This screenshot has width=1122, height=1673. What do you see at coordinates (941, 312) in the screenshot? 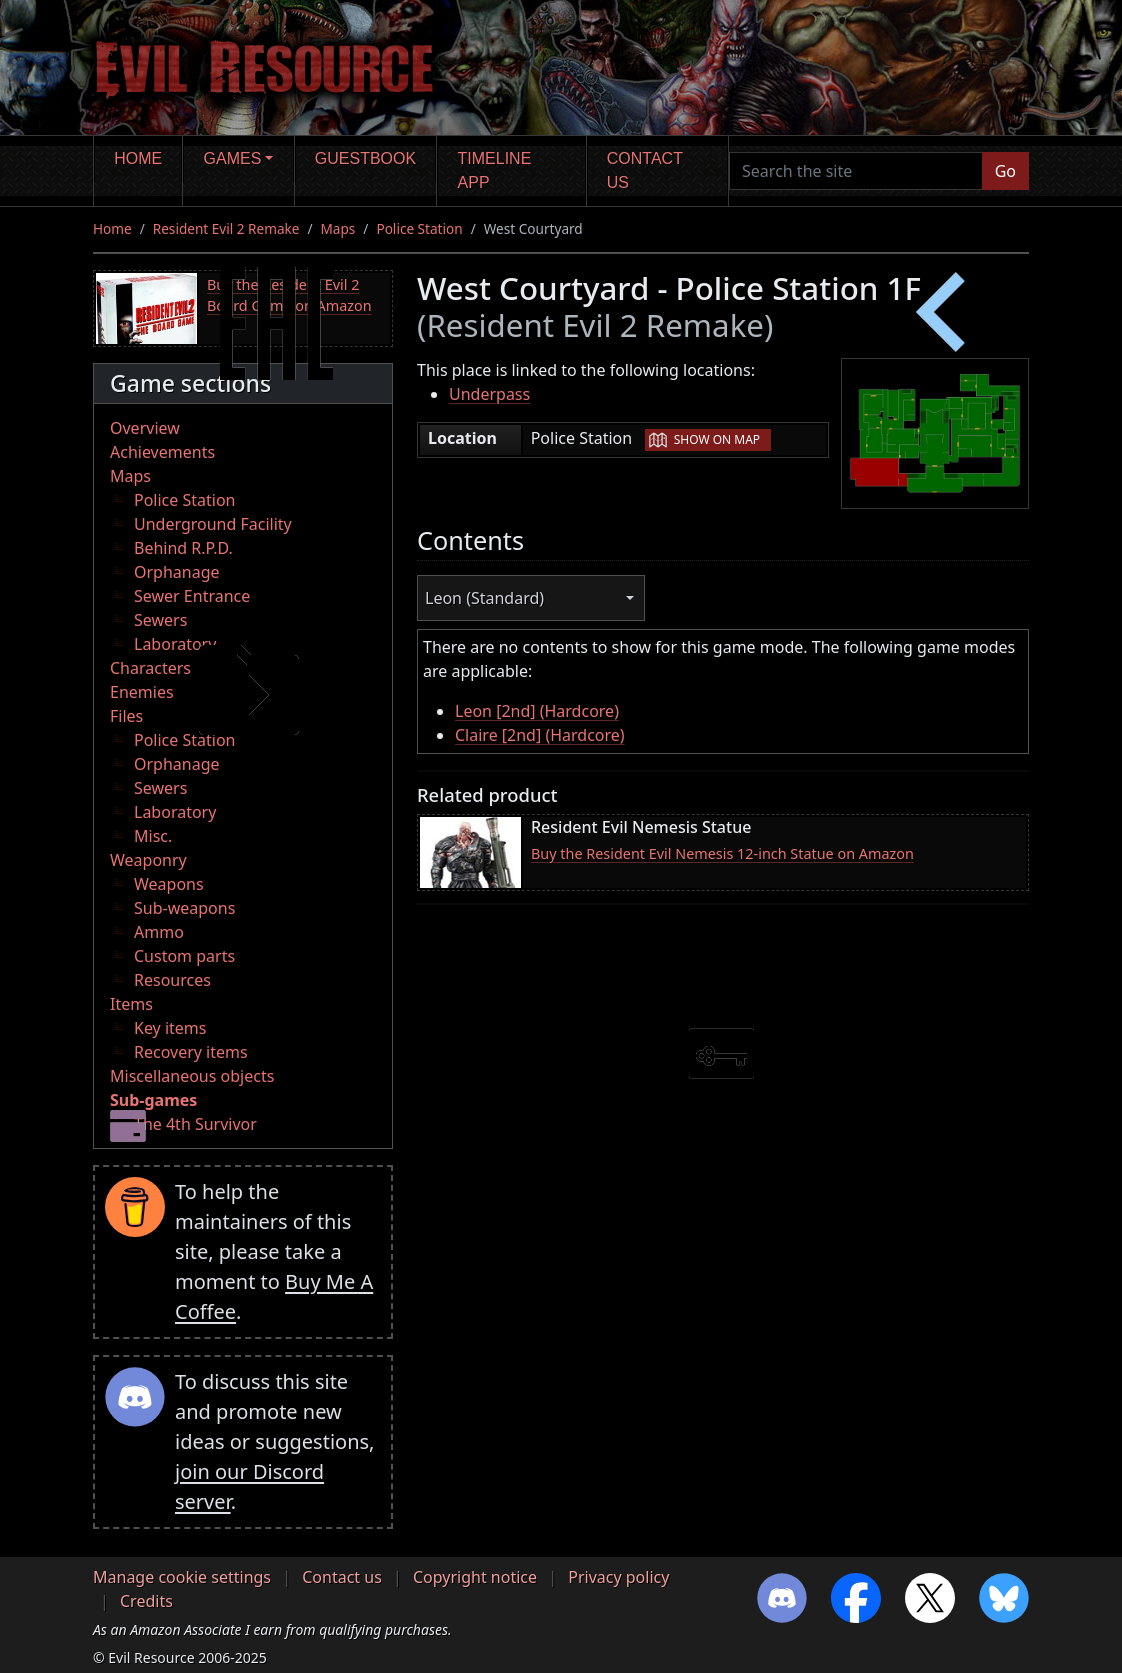
I see `go back to the previous screen` at bounding box center [941, 312].